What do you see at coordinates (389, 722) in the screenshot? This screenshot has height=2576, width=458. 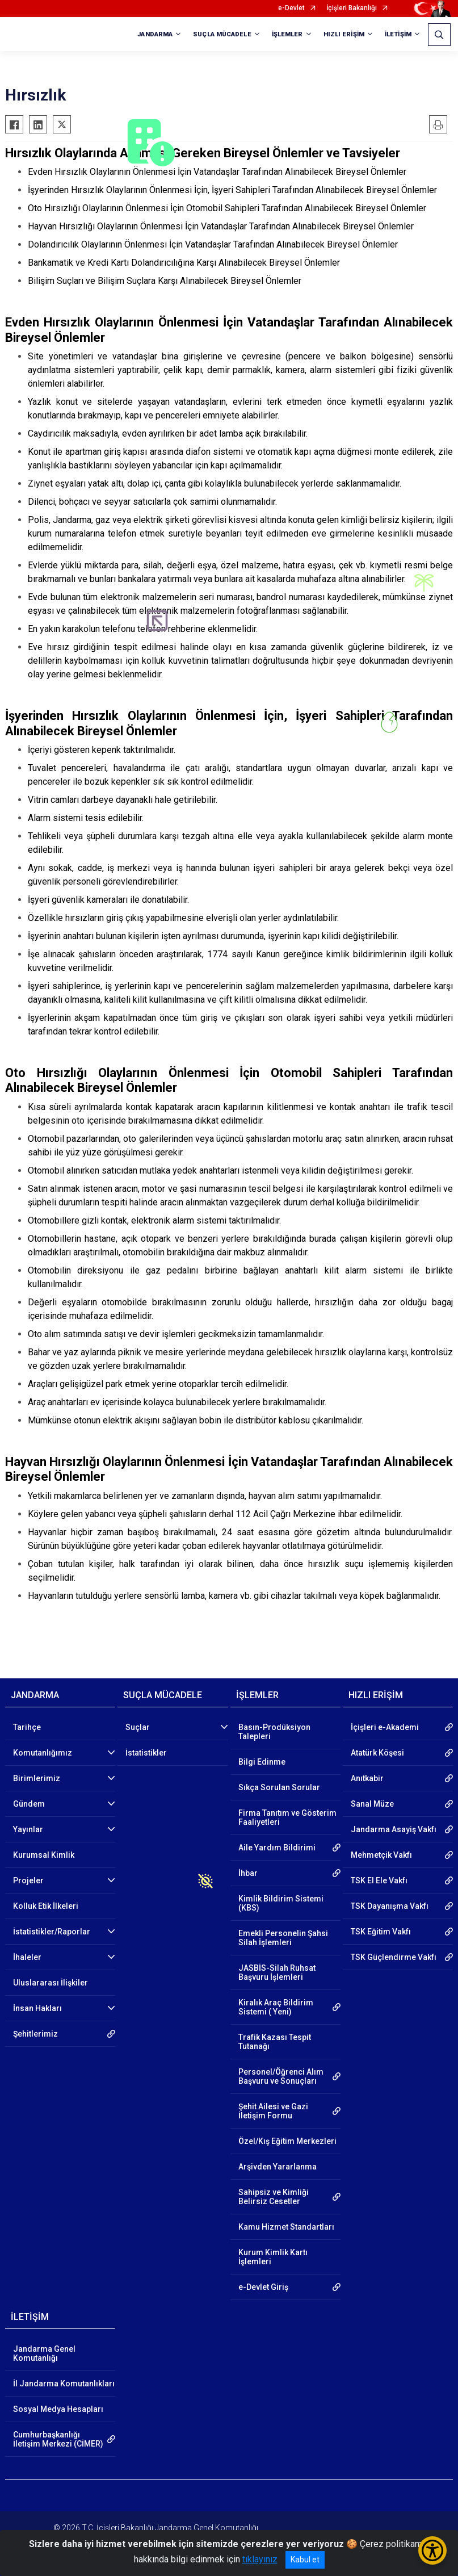 I see `indicates a cracked or broken item` at bounding box center [389, 722].